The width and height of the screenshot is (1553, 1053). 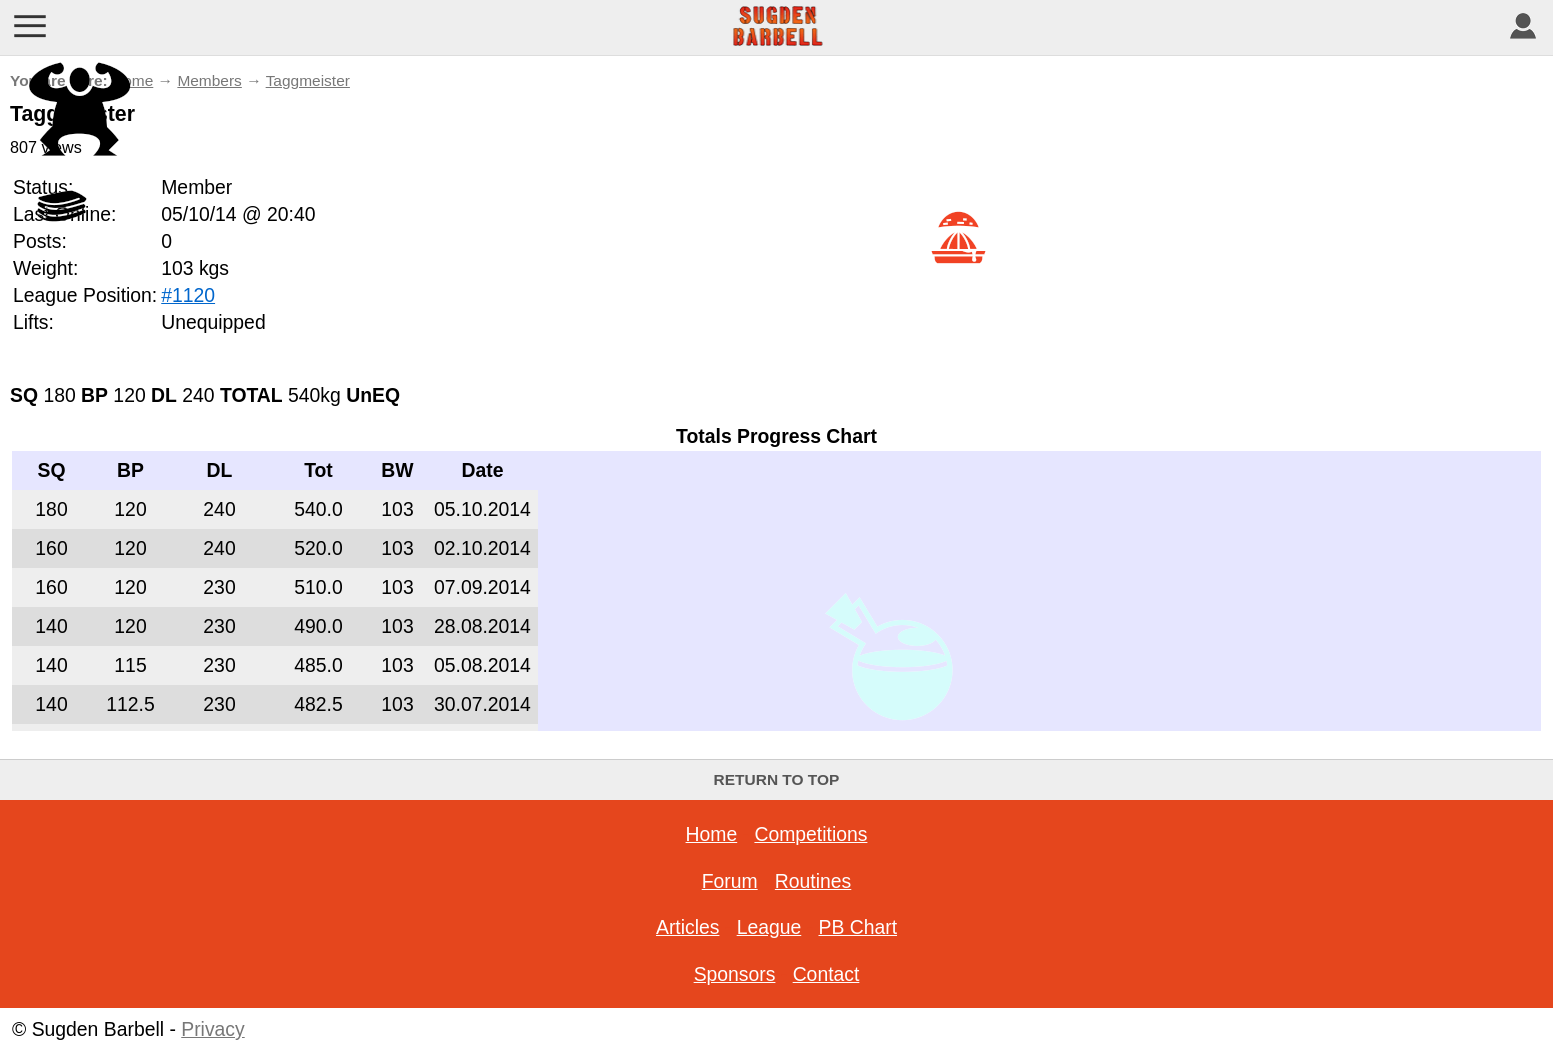 I want to click on use a potion or consumable item, so click(x=890, y=657).